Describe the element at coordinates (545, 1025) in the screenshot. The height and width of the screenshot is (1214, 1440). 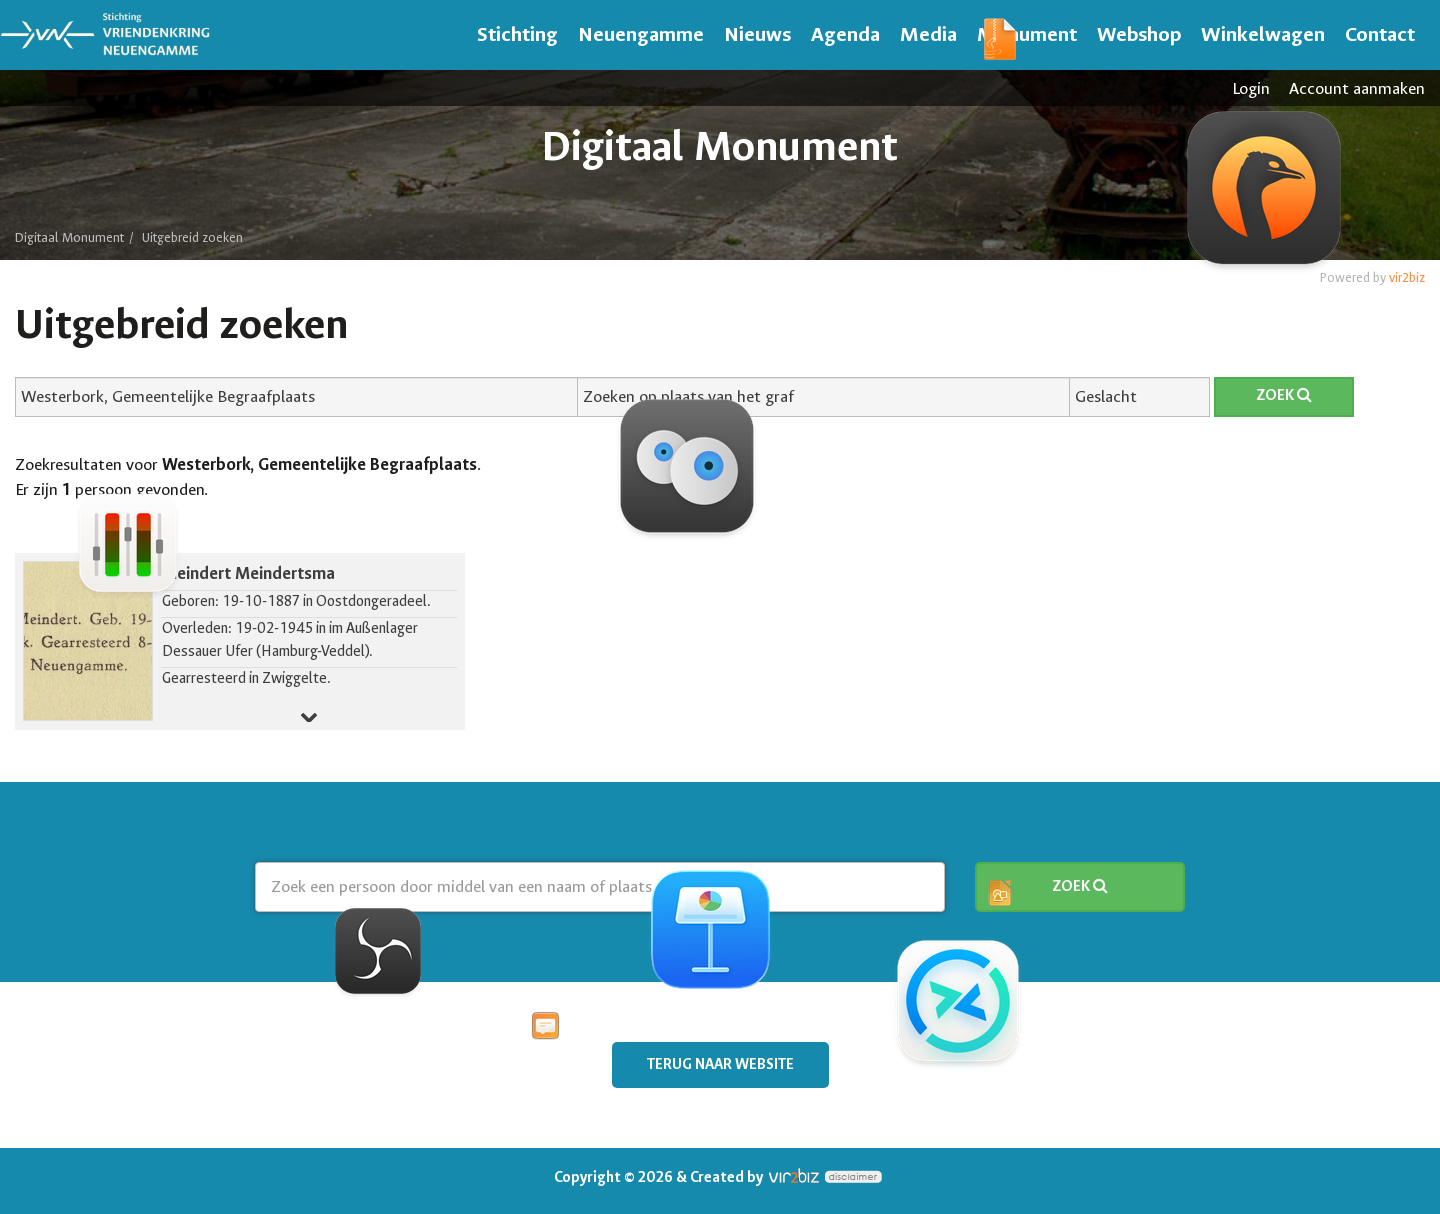
I see `open empathy messaging app` at that location.